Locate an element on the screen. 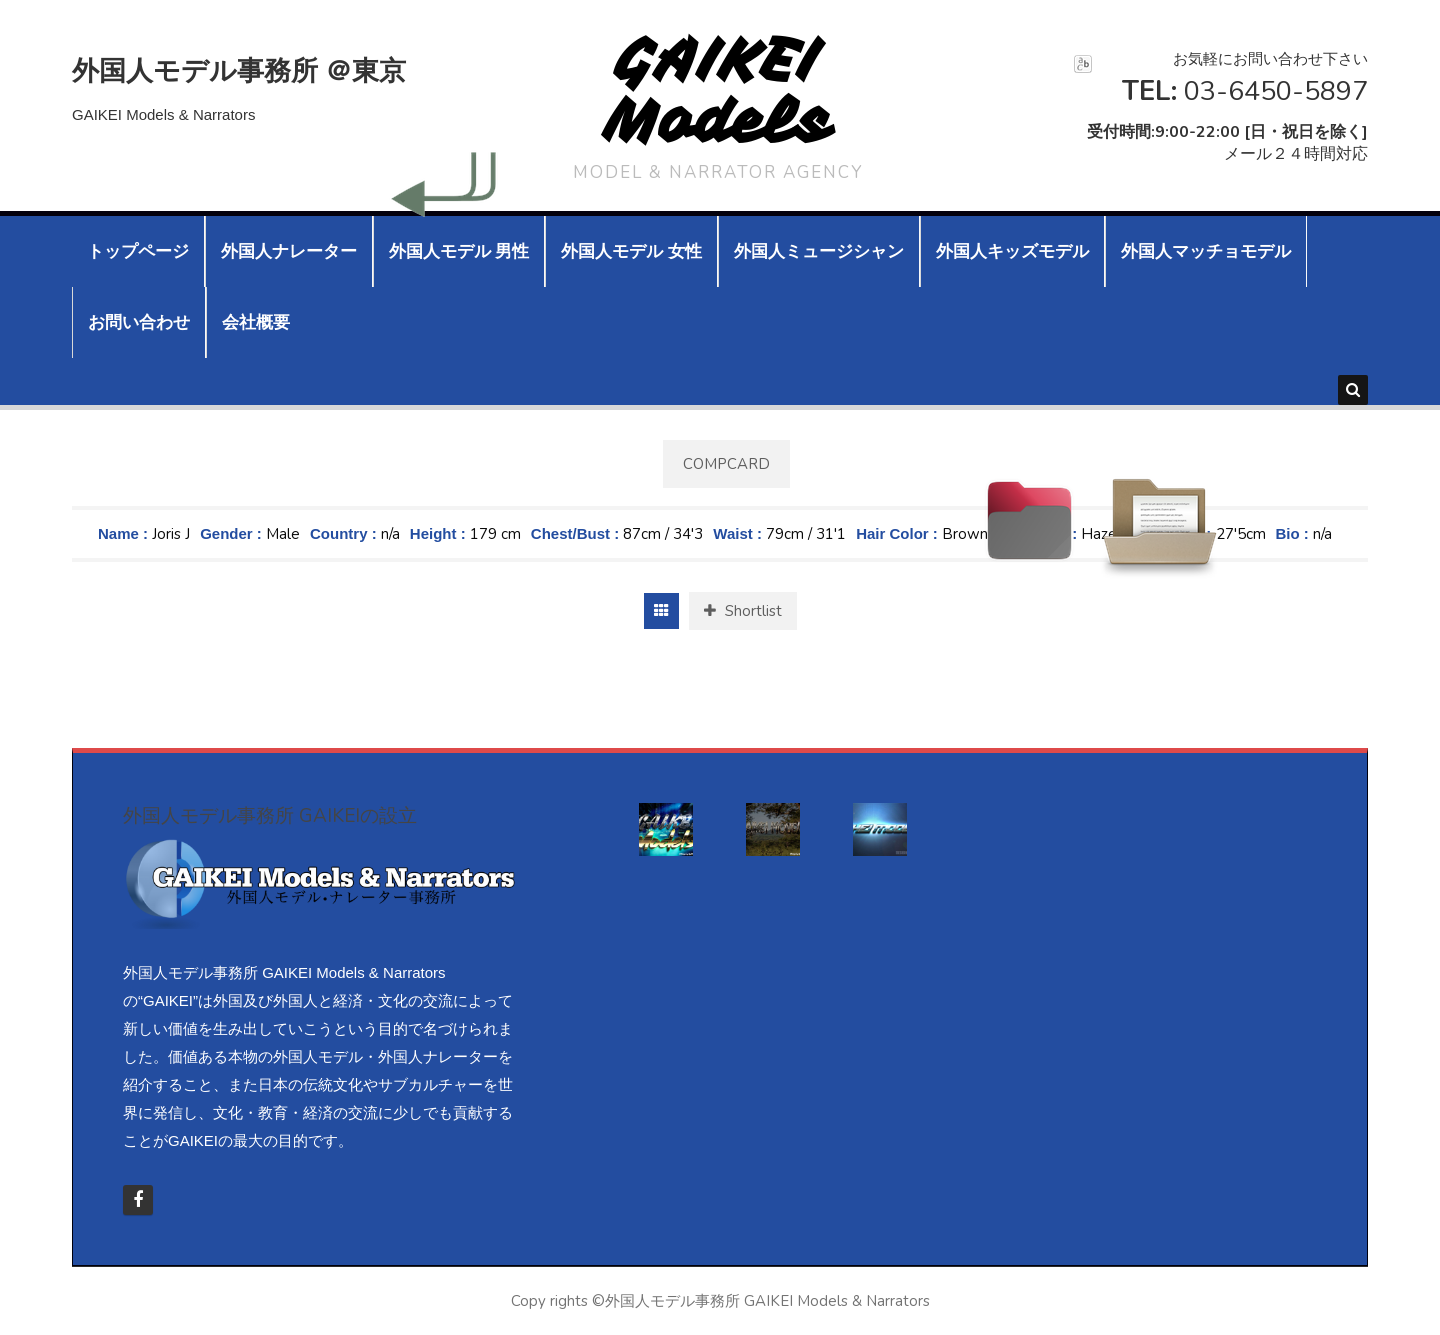 Image resolution: width=1440 pixels, height=1335 pixels. open an existing document or file is located at coordinates (1159, 527).